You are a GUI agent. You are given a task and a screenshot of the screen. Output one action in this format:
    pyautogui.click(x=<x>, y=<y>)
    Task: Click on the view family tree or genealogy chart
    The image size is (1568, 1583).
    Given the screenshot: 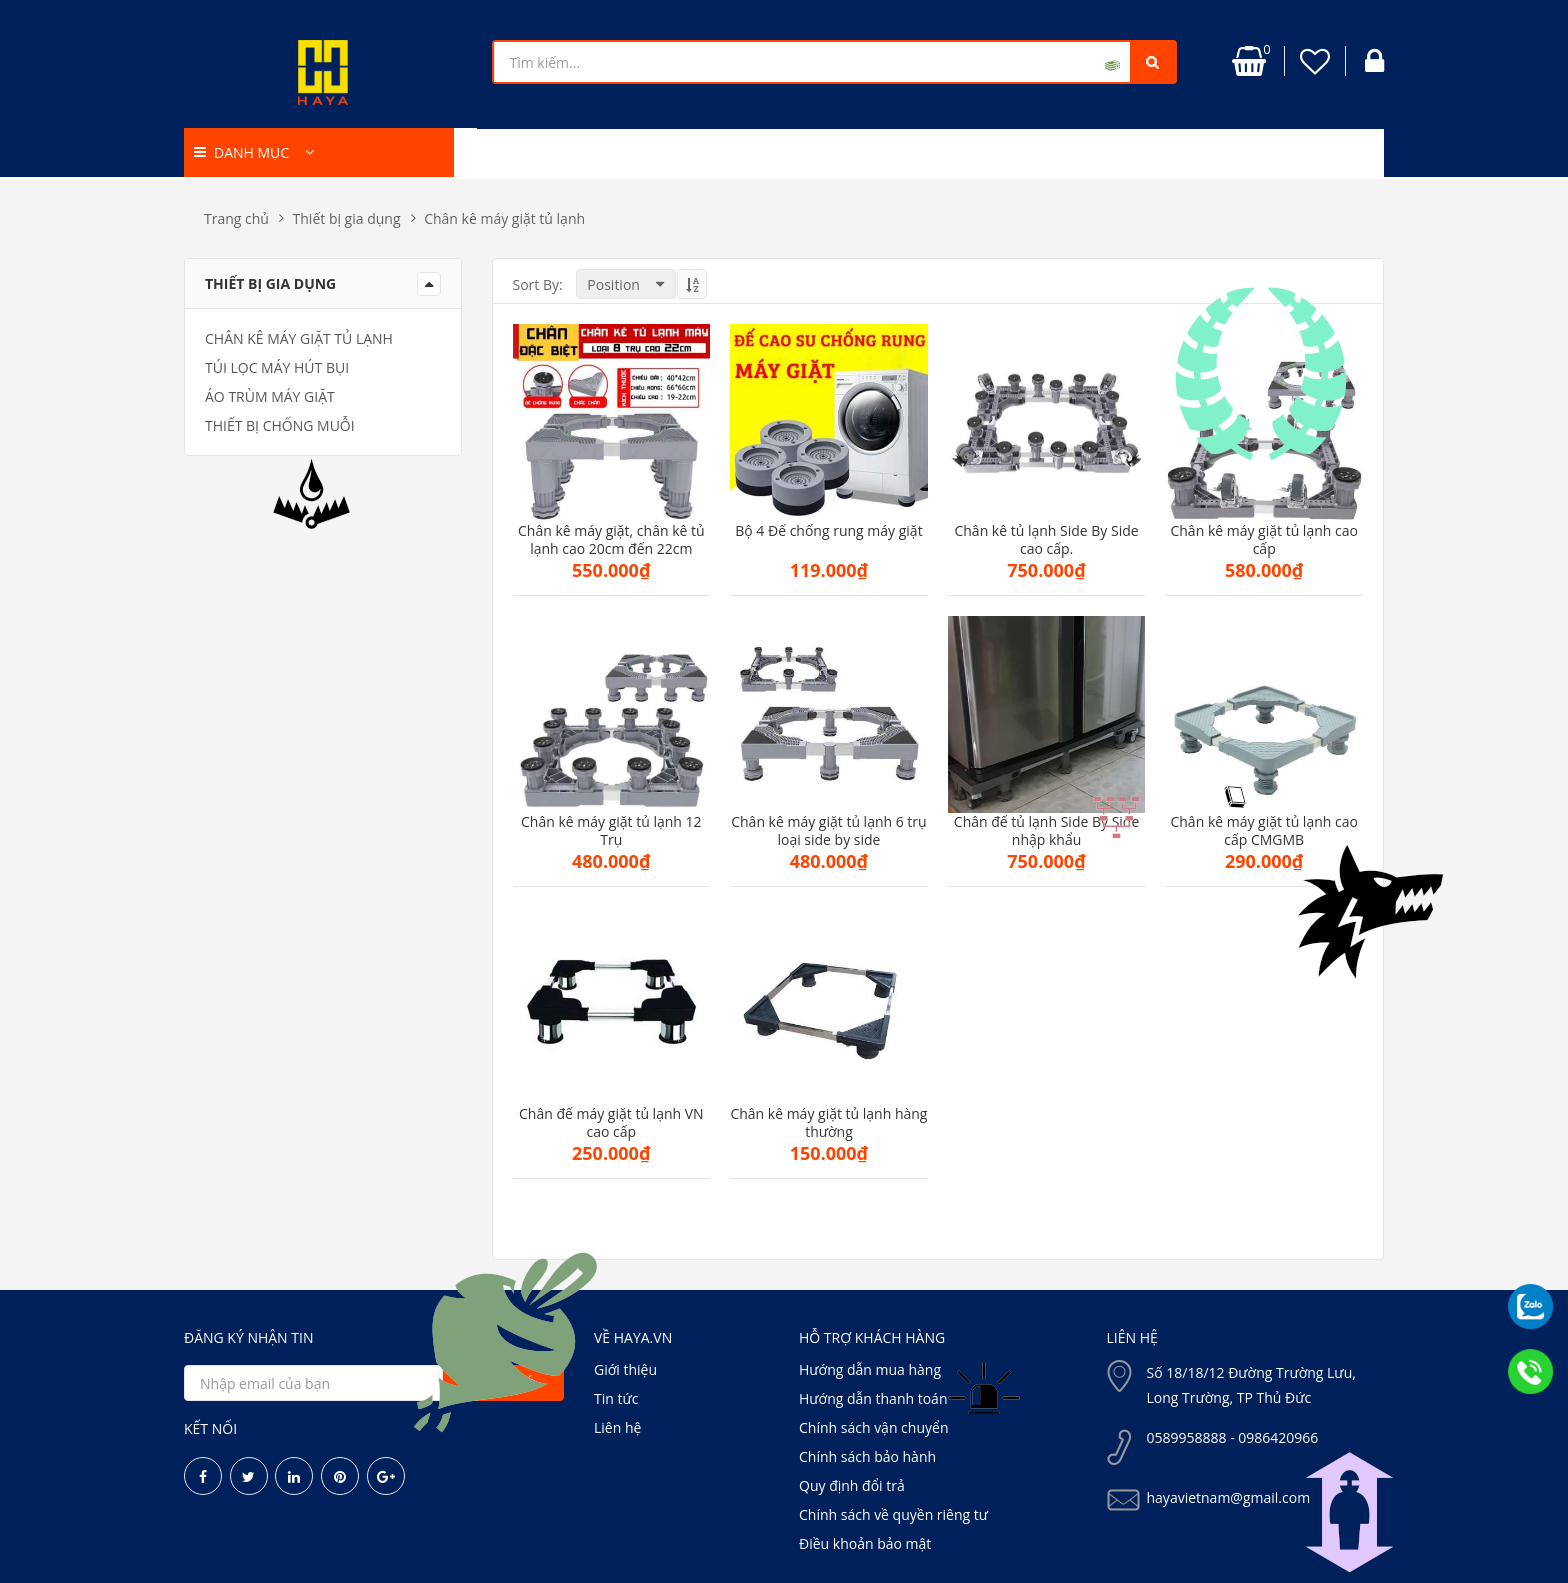 What is the action you would take?
    pyautogui.click(x=1116, y=817)
    